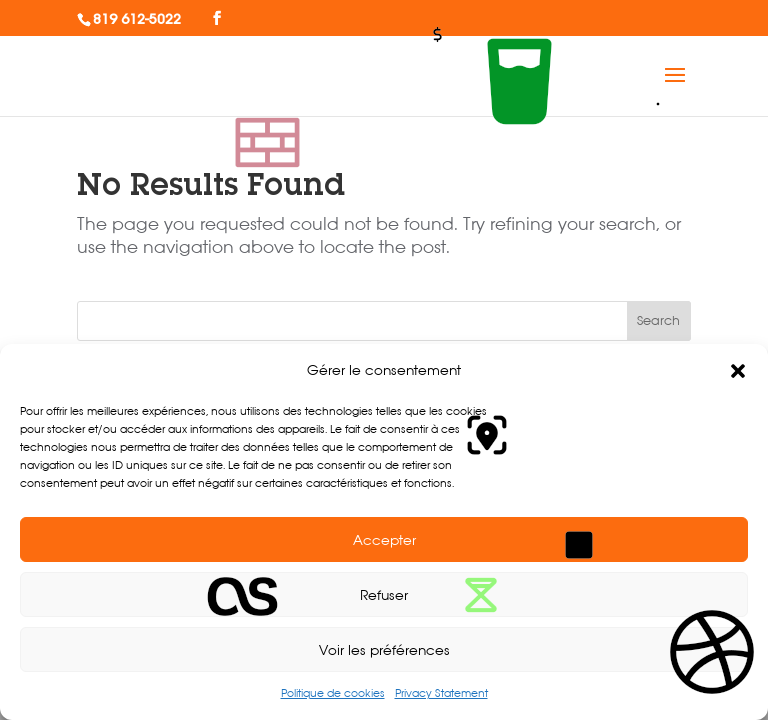 The image size is (768, 720). Describe the element at coordinates (267, 142) in the screenshot. I see `access firewall or security settings` at that location.